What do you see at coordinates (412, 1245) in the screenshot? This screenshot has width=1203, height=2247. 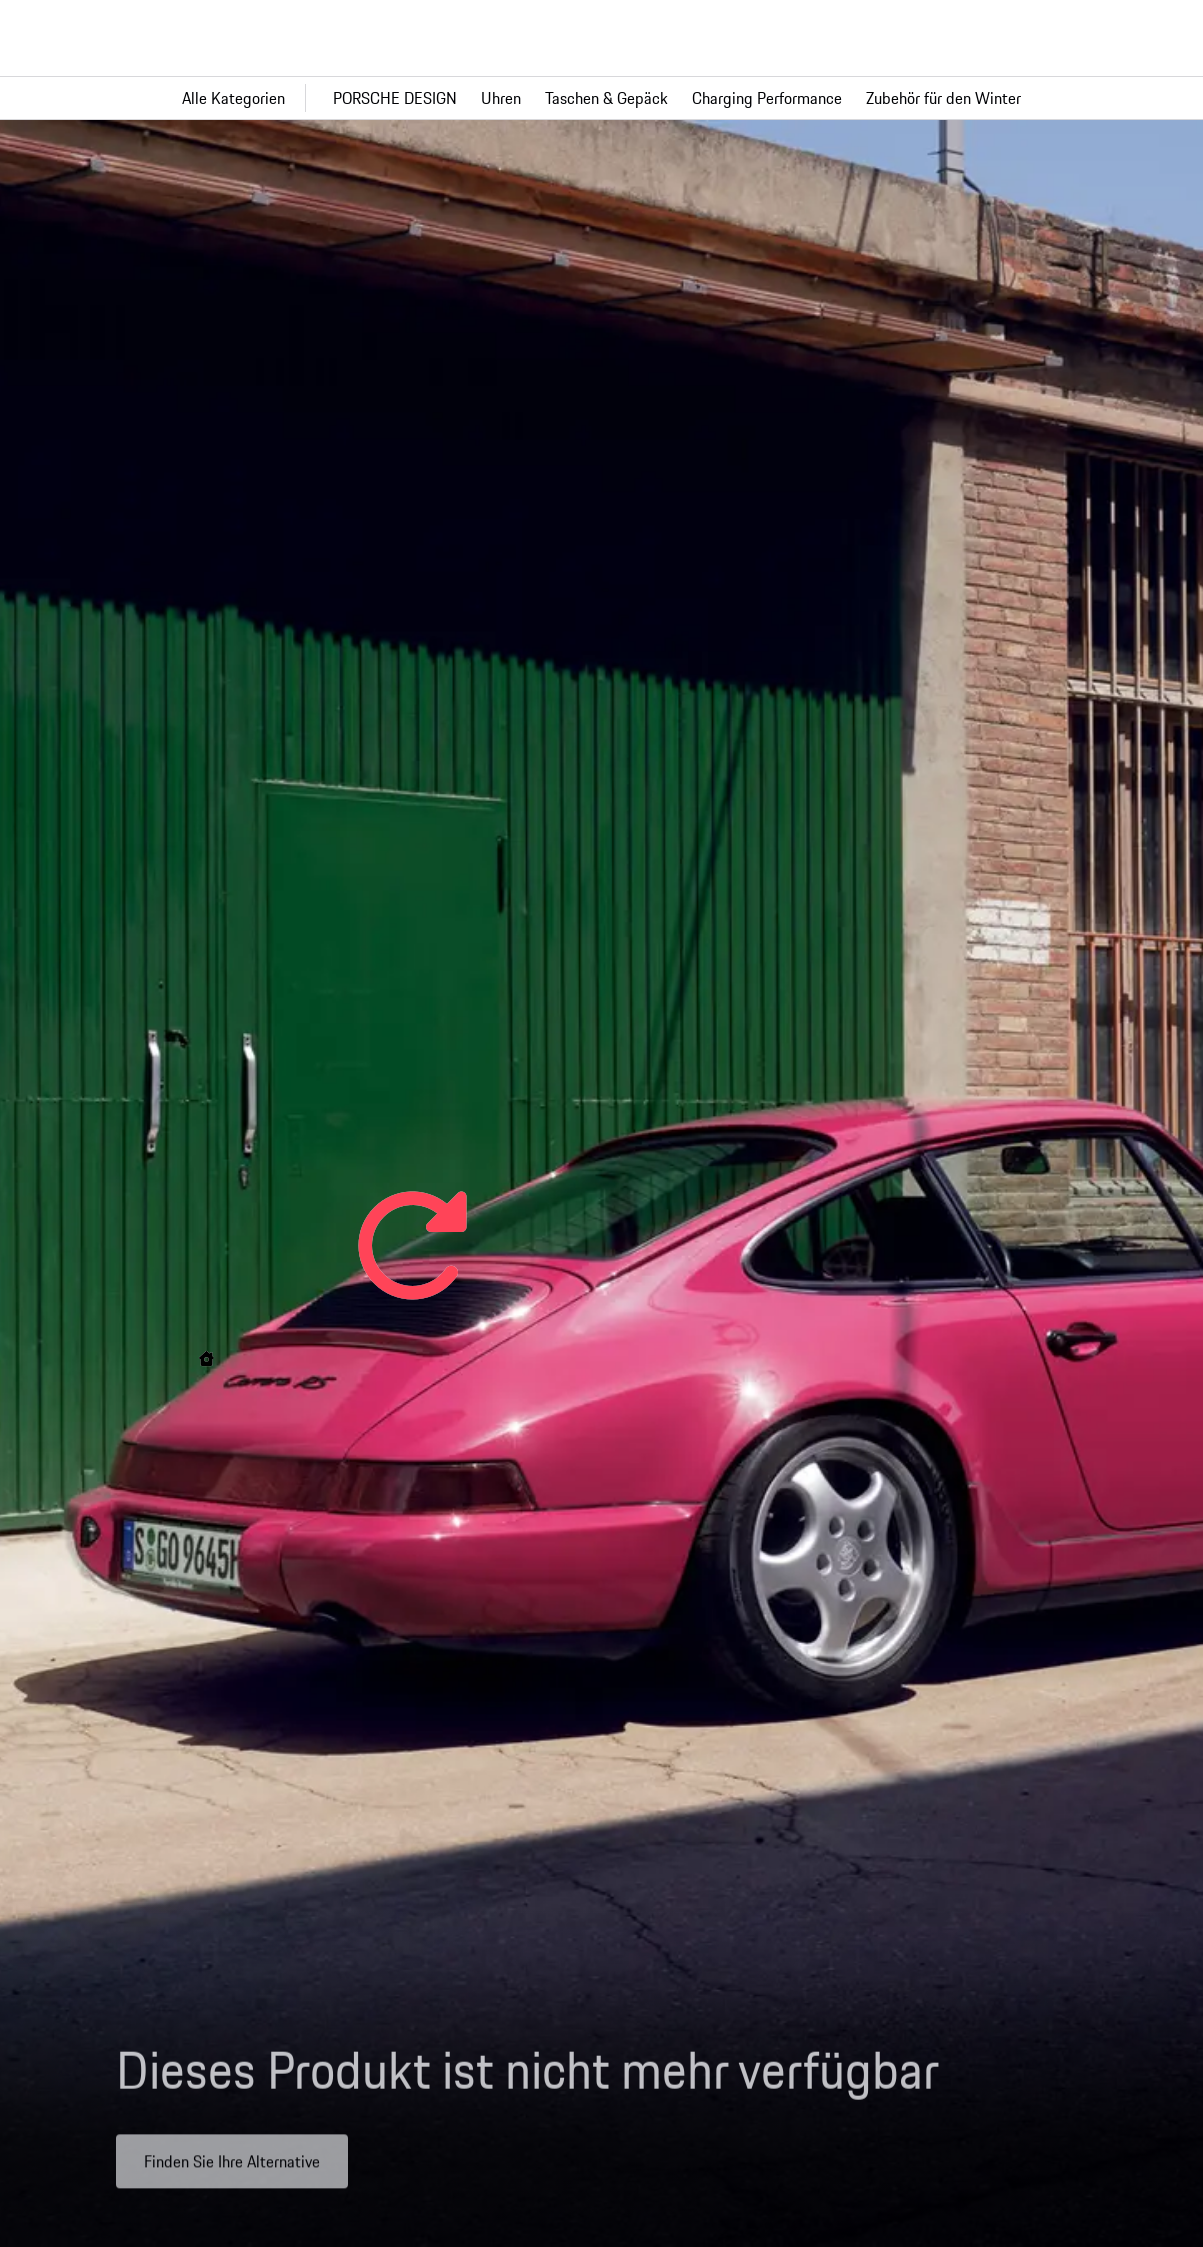 I see `redo the last action` at bounding box center [412, 1245].